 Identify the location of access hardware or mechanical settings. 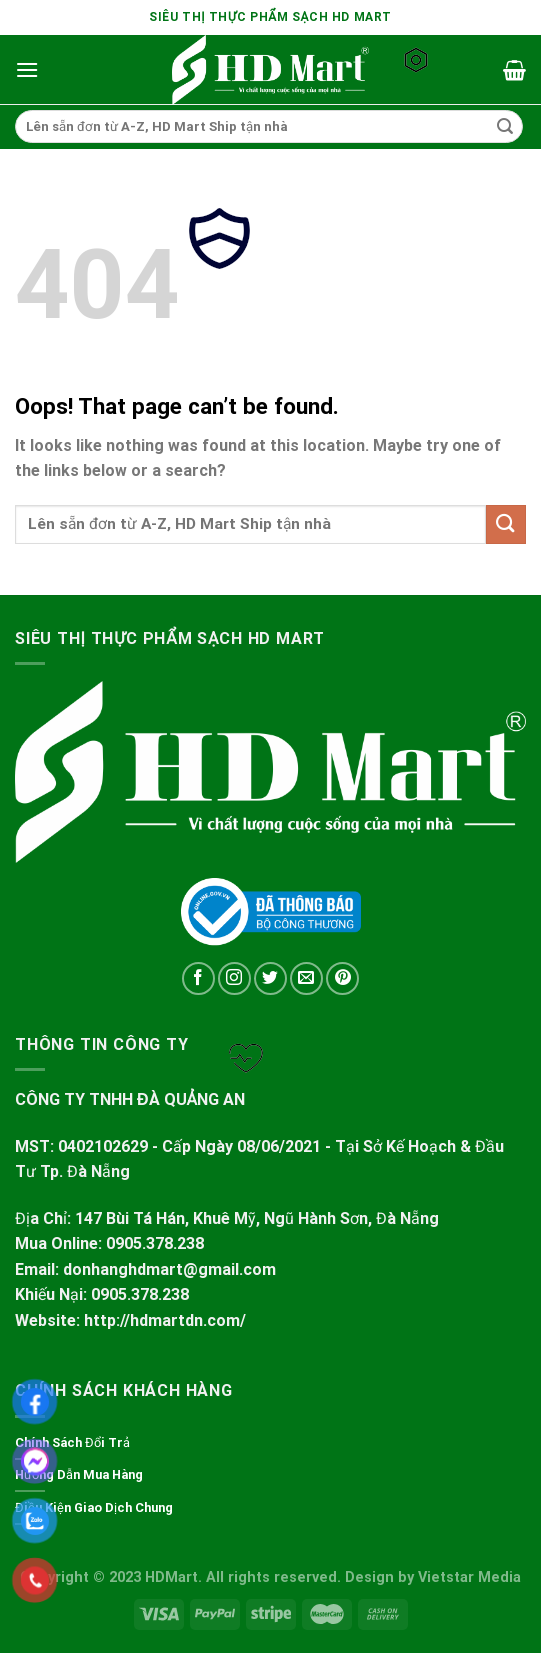
(416, 60).